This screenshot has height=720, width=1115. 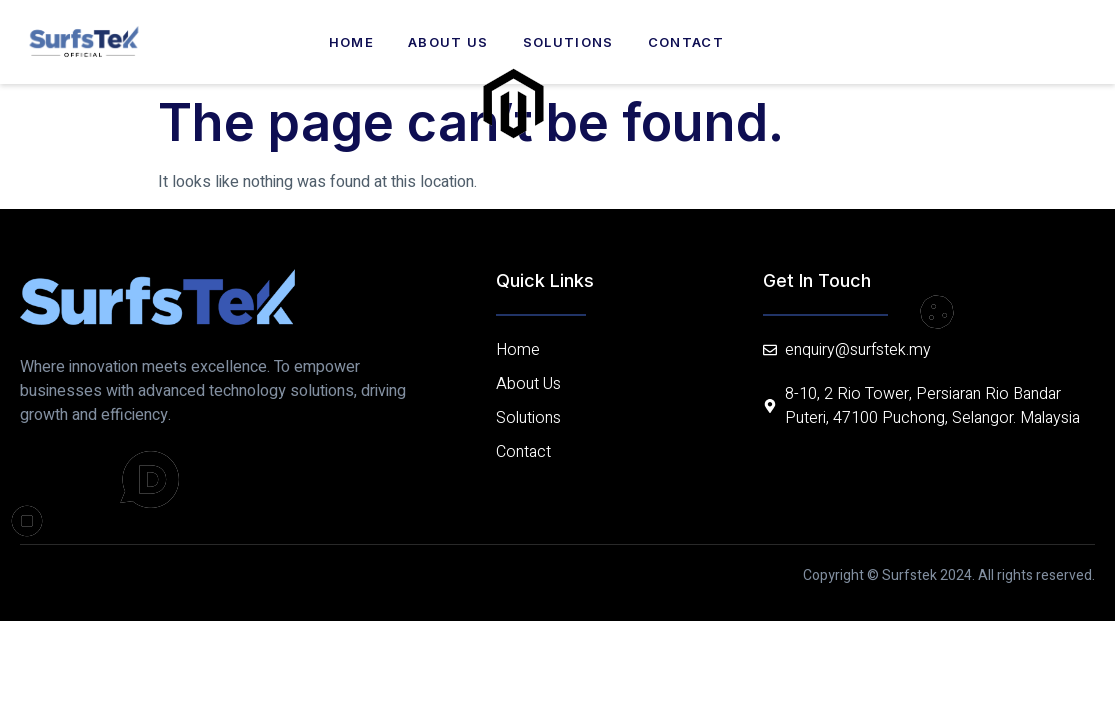 I want to click on disqus commenting platform logo, so click(x=150, y=479).